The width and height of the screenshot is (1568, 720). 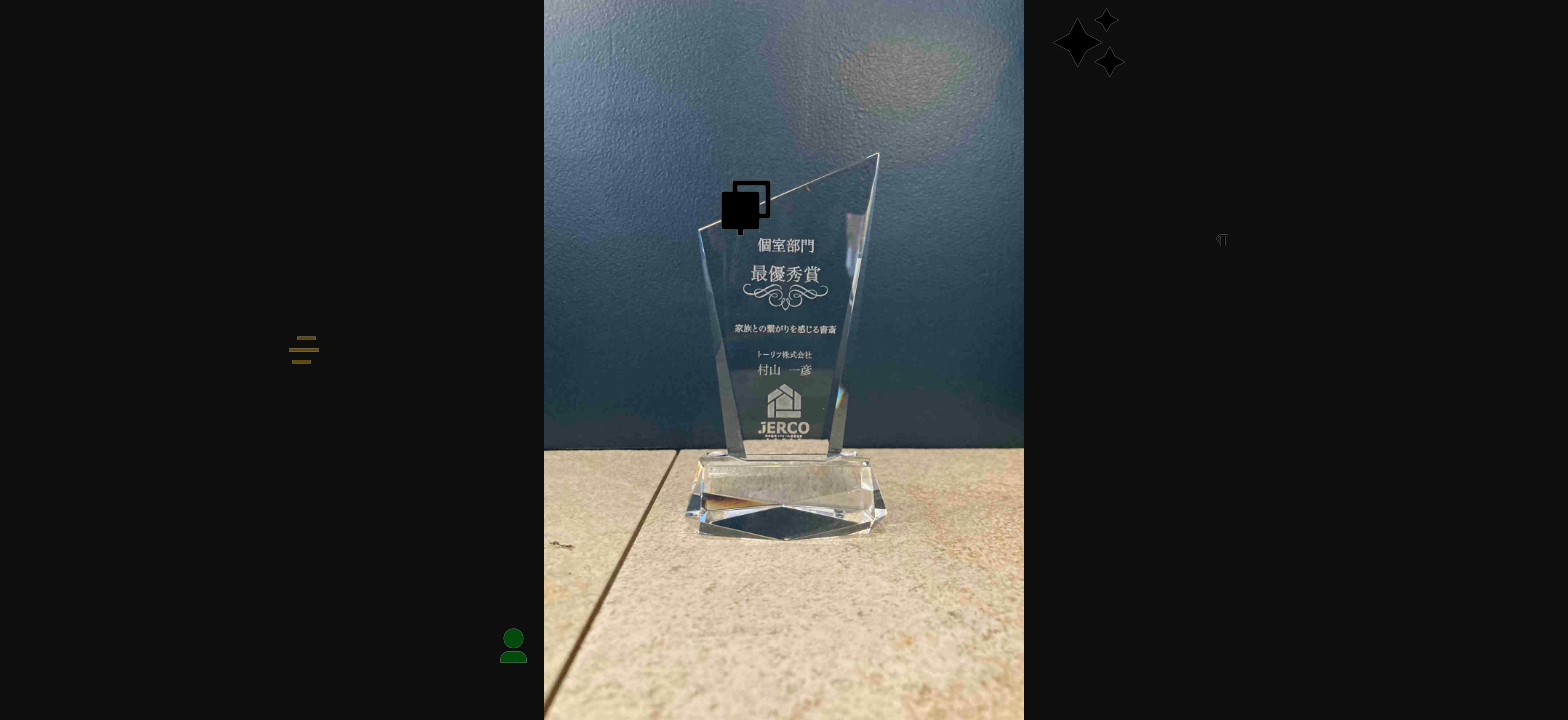 I want to click on AED electrode pads for defibrillator device, so click(x=746, y=205).